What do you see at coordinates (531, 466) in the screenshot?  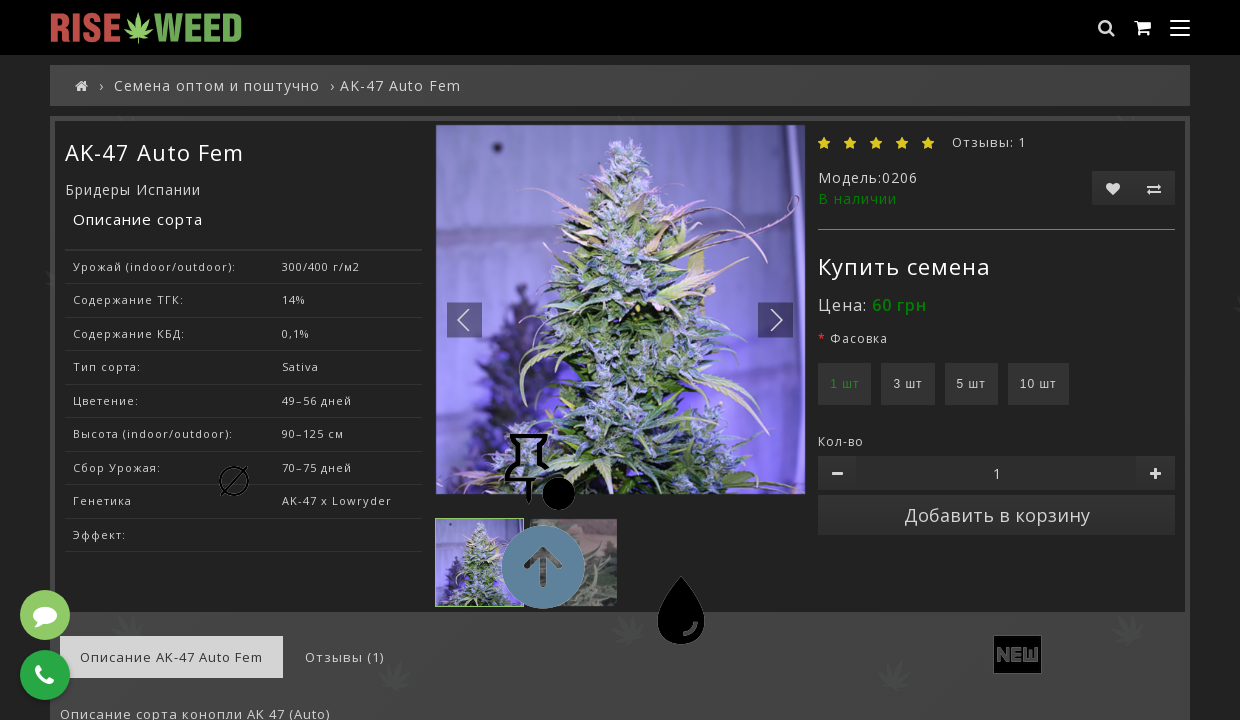 I see `pinned file with unsaved changes` at bounding box center [531, 466].